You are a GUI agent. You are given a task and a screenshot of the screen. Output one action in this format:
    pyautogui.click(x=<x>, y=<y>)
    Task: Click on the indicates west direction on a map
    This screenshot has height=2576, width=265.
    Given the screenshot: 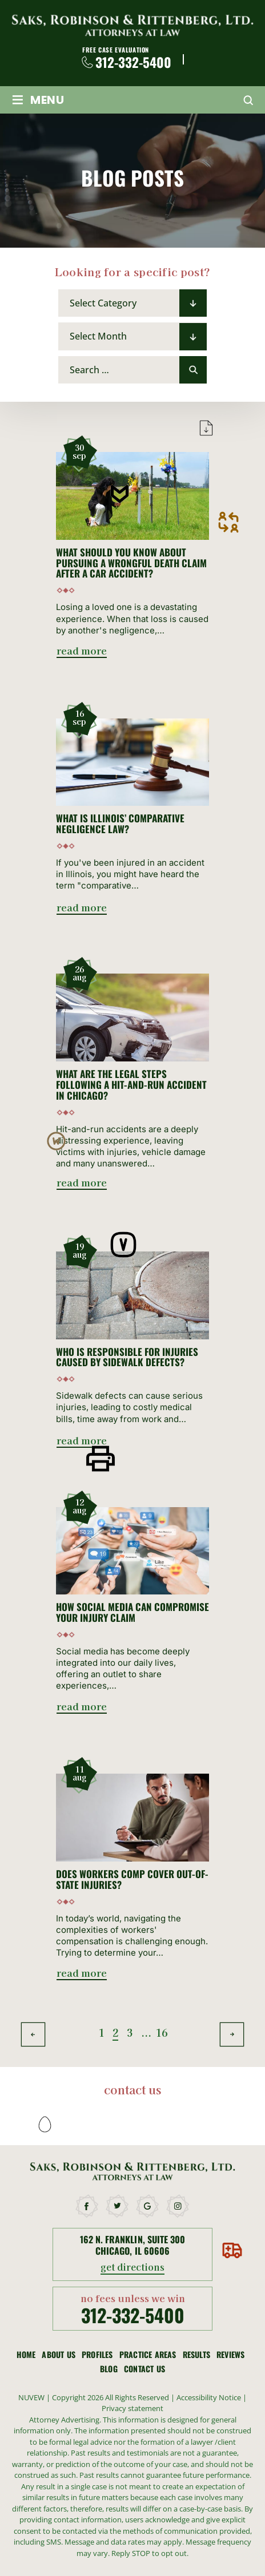 What is the action you would take?
    pyautogui.click(x=56, y=1141)
    